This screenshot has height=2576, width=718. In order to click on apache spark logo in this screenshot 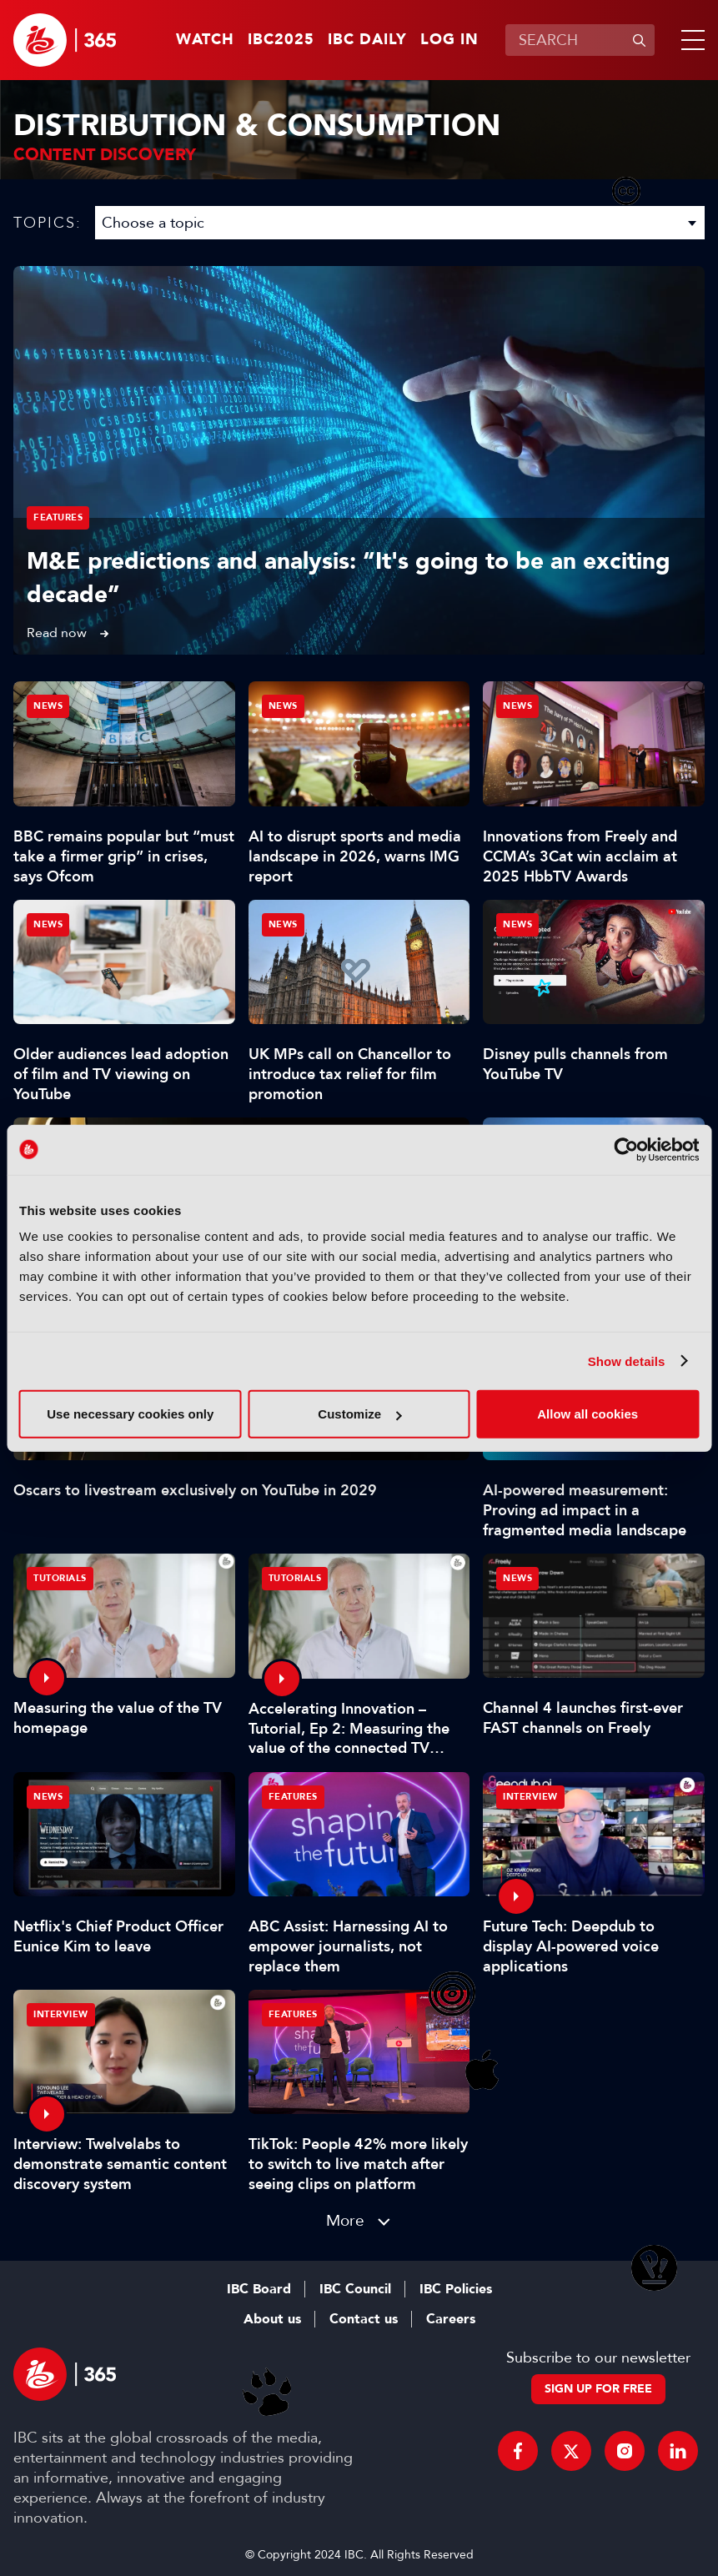, I will do `click(542, 987)`.